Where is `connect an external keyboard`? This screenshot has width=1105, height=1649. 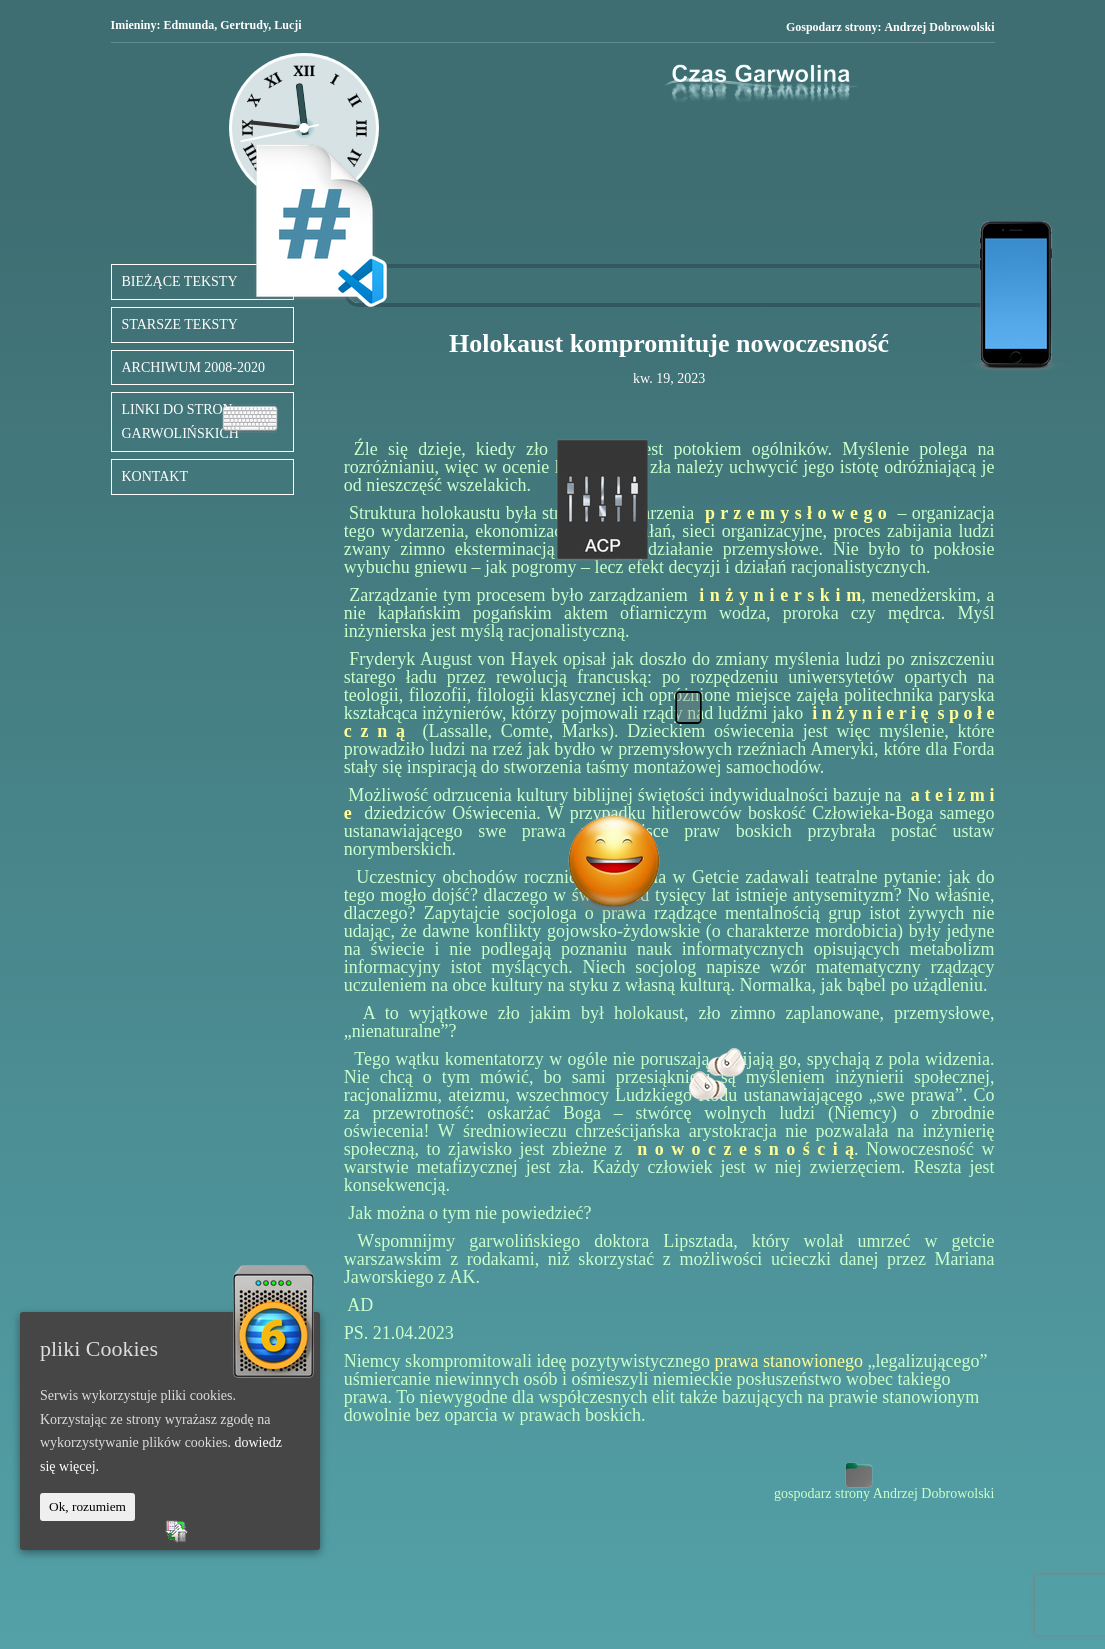 connect an external keyboard is located at coordinates (250, 419).